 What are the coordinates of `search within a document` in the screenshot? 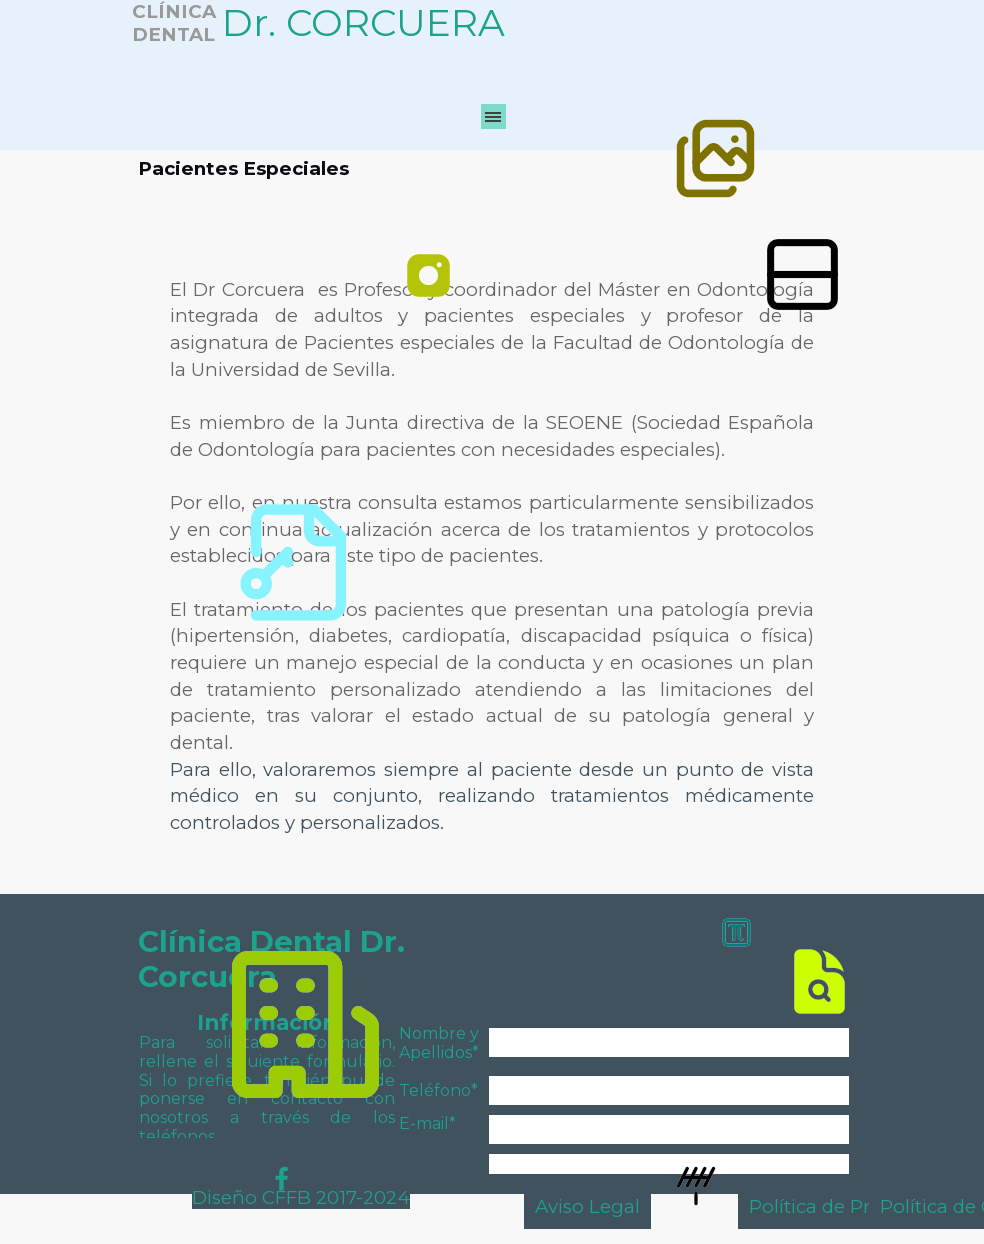 It's located at (819, 981).